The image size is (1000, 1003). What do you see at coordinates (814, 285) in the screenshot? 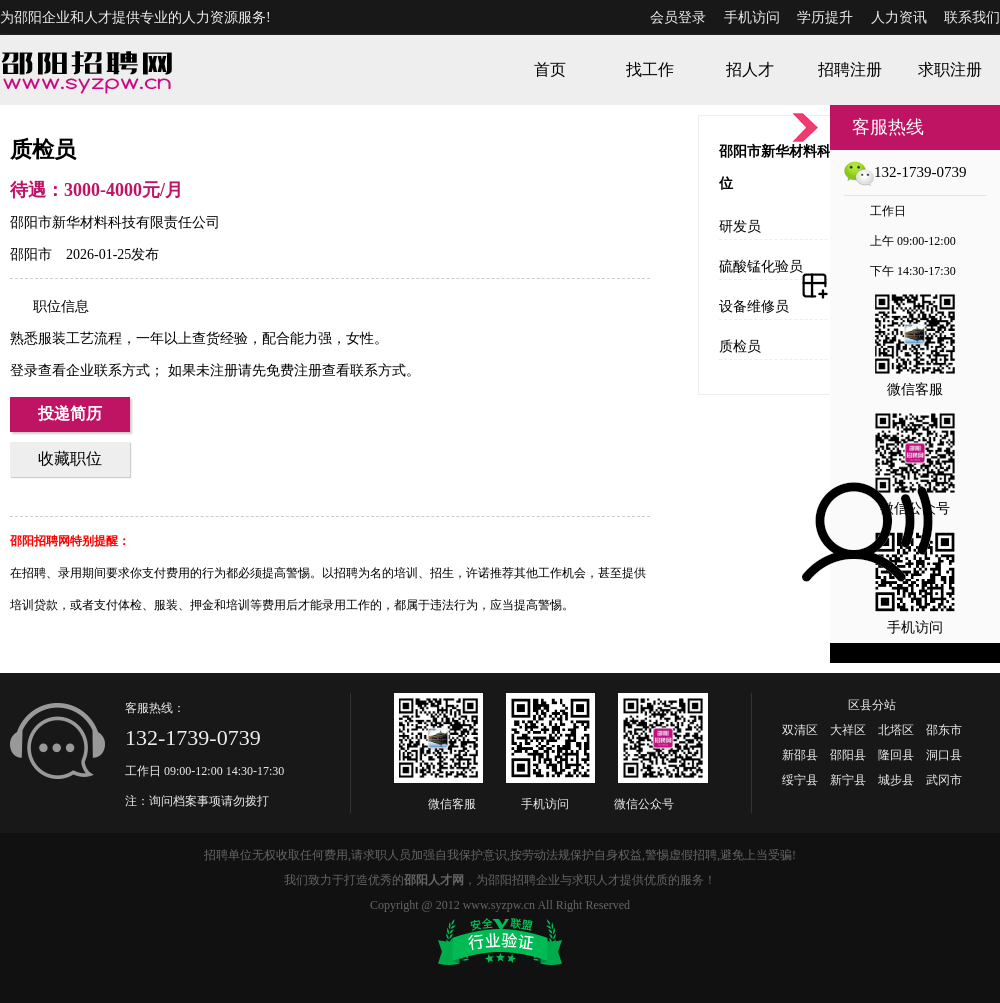
I see `add a new table or spreadsheet` at bounding box center [814, 285].